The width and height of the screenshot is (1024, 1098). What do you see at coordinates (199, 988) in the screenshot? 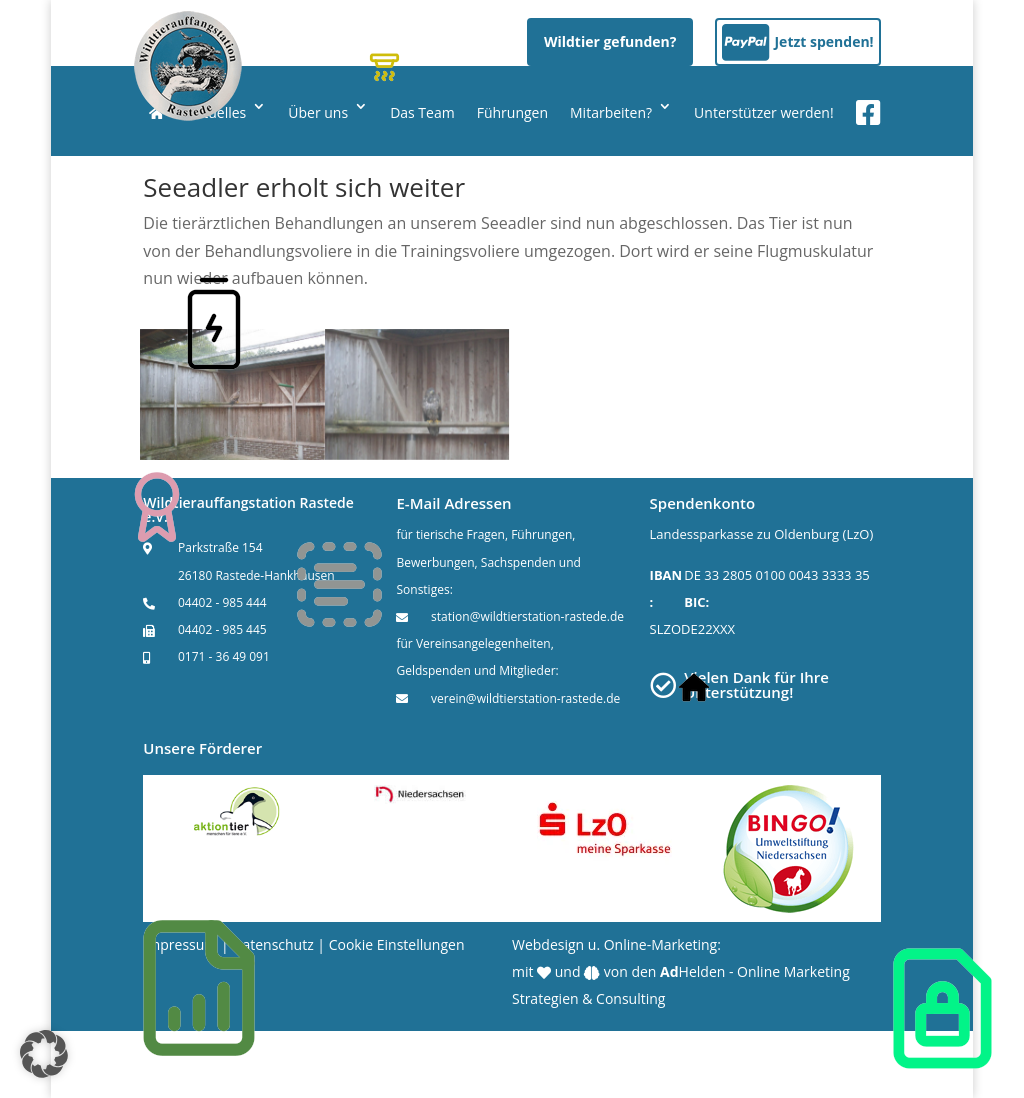
I see `view file with growth analytics` at bounding box center [199, 988].